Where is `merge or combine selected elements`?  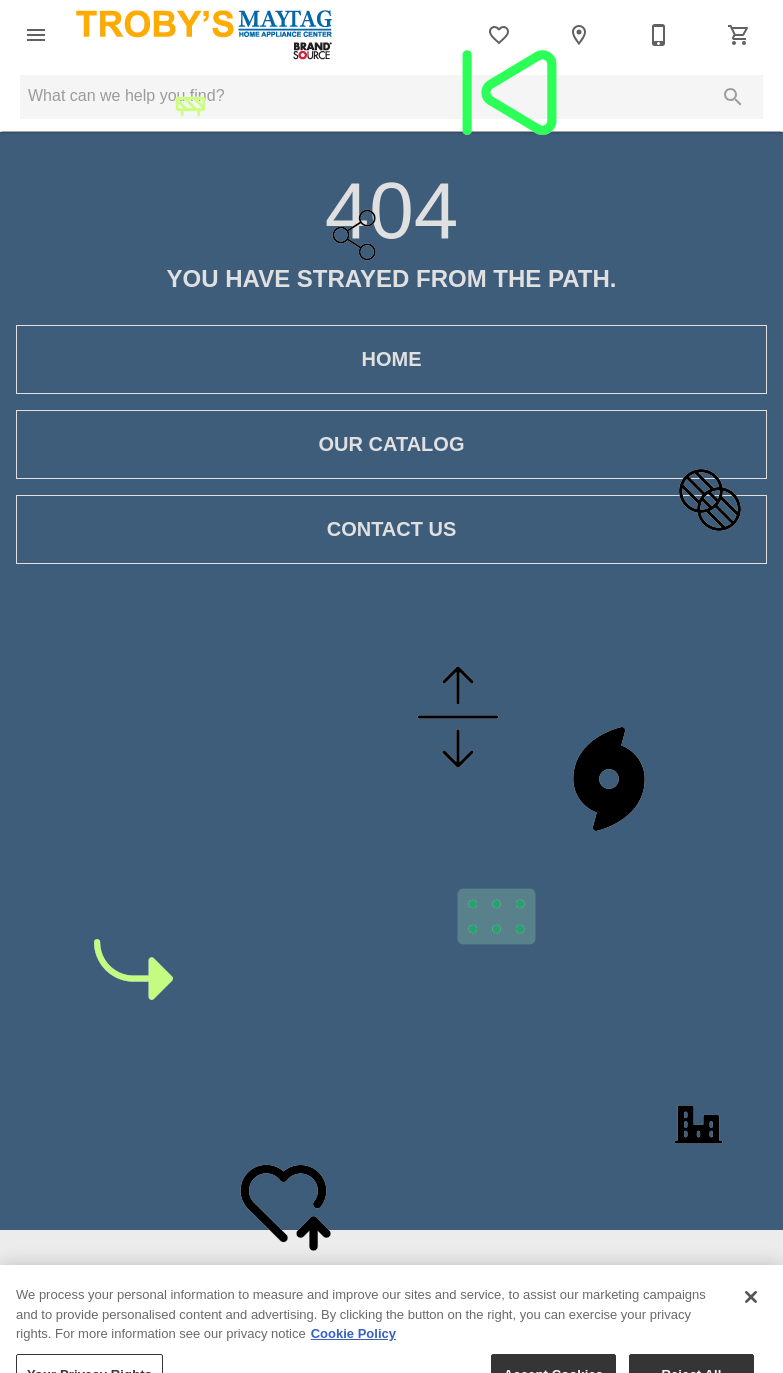
merge or combine selected elements is located at coordinates (710, 500).